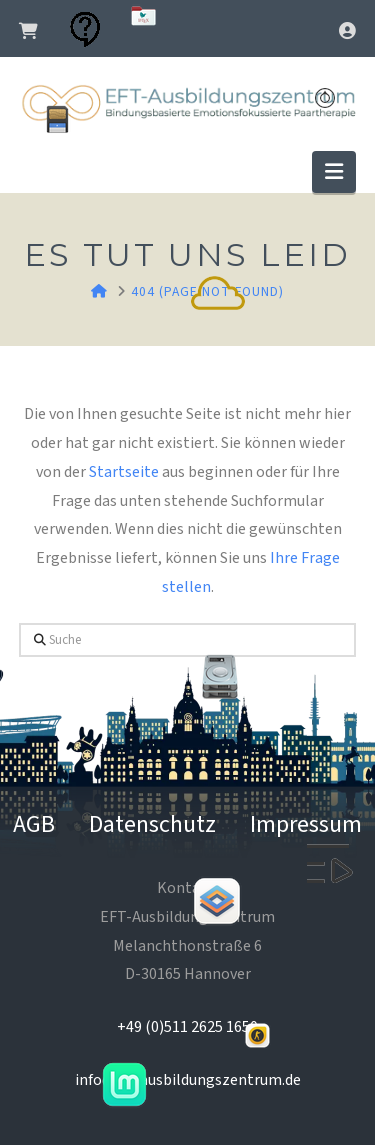 The image size is (375, 1145). What do you see at coordinates (325, 98) in the screenshot?
I see `access privacy settings` at bounding box center [325, 98].